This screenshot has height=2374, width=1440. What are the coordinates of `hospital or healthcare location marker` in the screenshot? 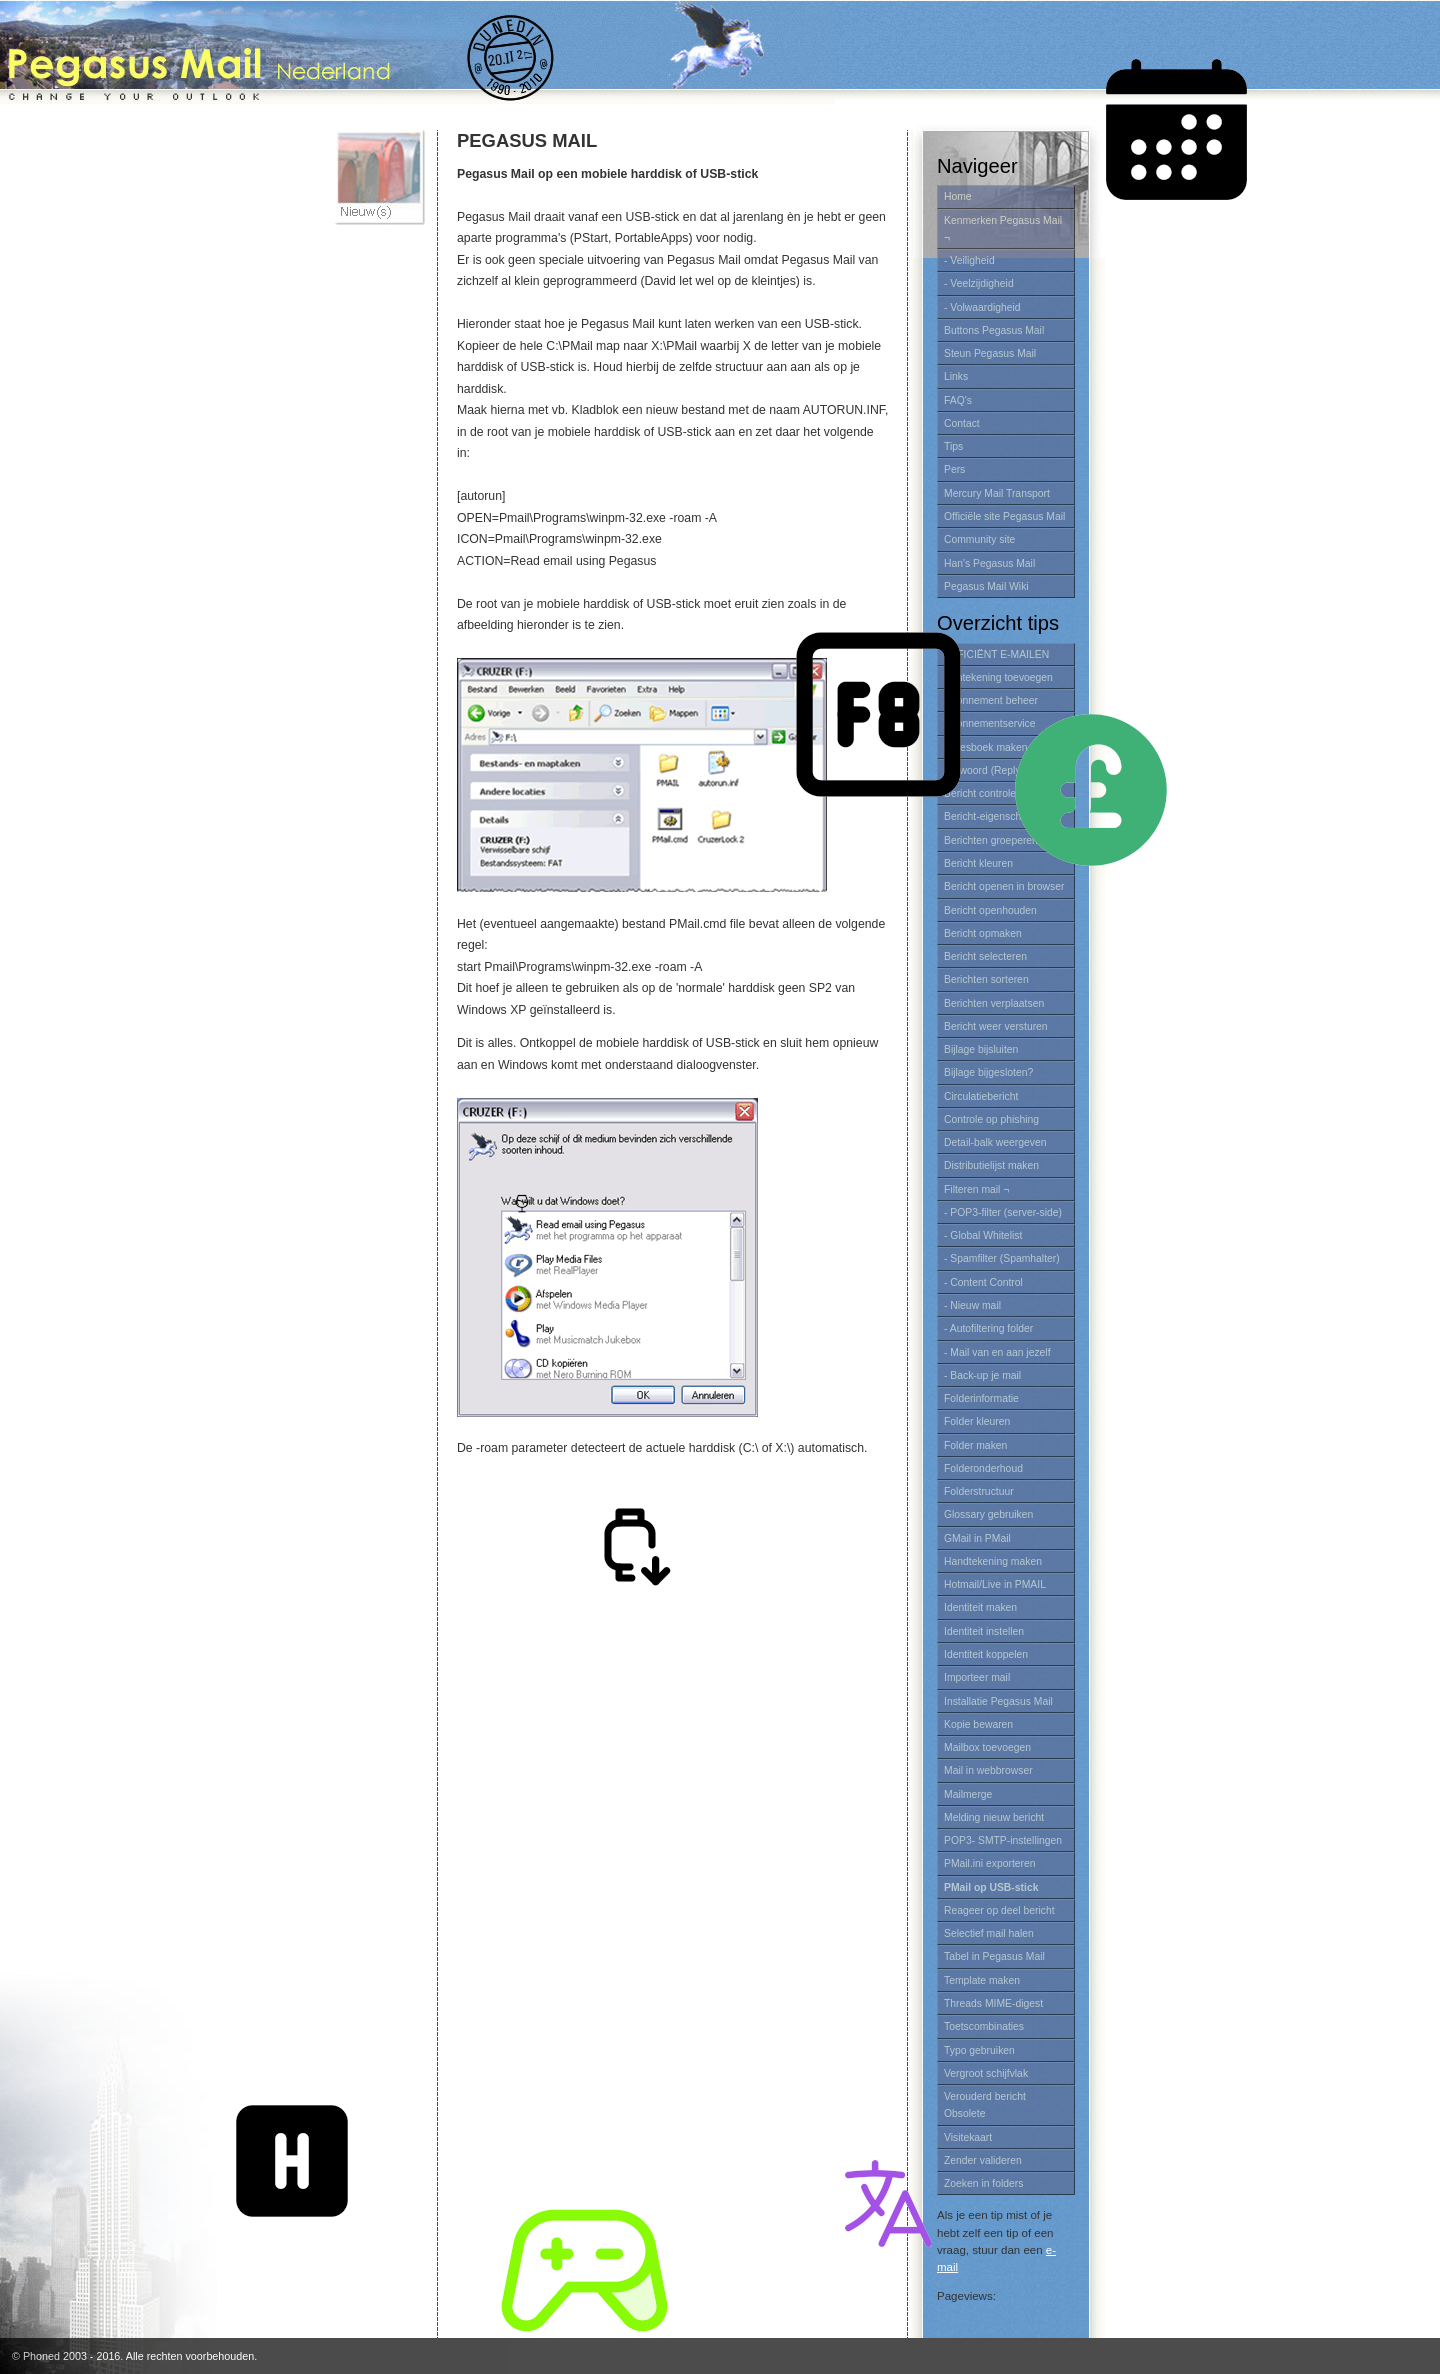 It's located at (292, 2161).